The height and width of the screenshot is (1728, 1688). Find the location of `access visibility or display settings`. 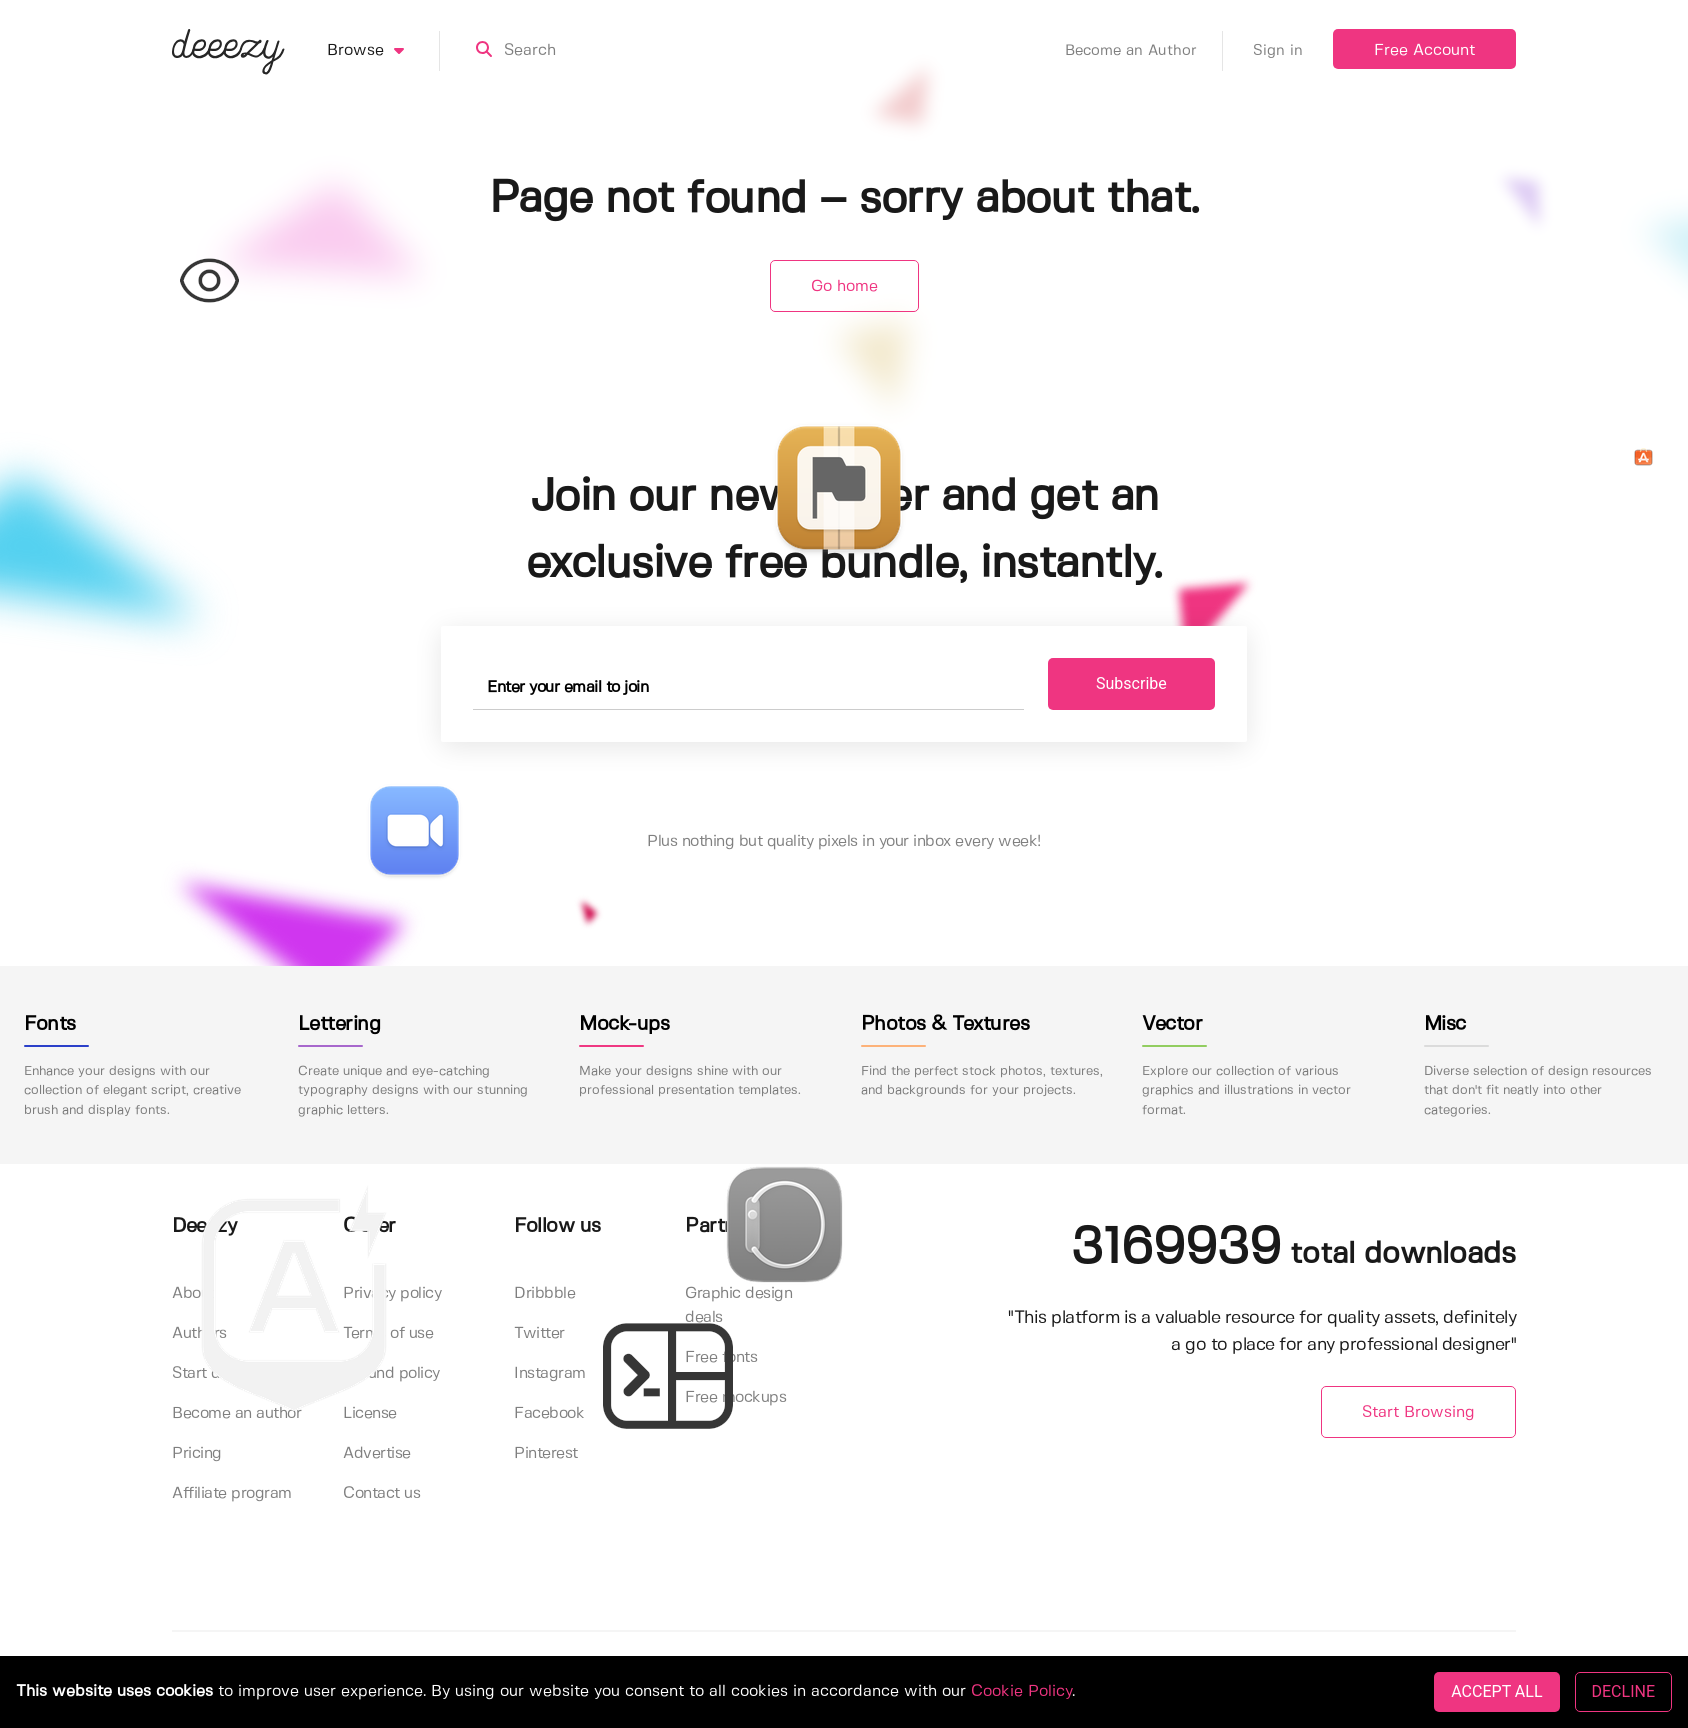

access visibility or display settings is located at coordinates (209, 280).